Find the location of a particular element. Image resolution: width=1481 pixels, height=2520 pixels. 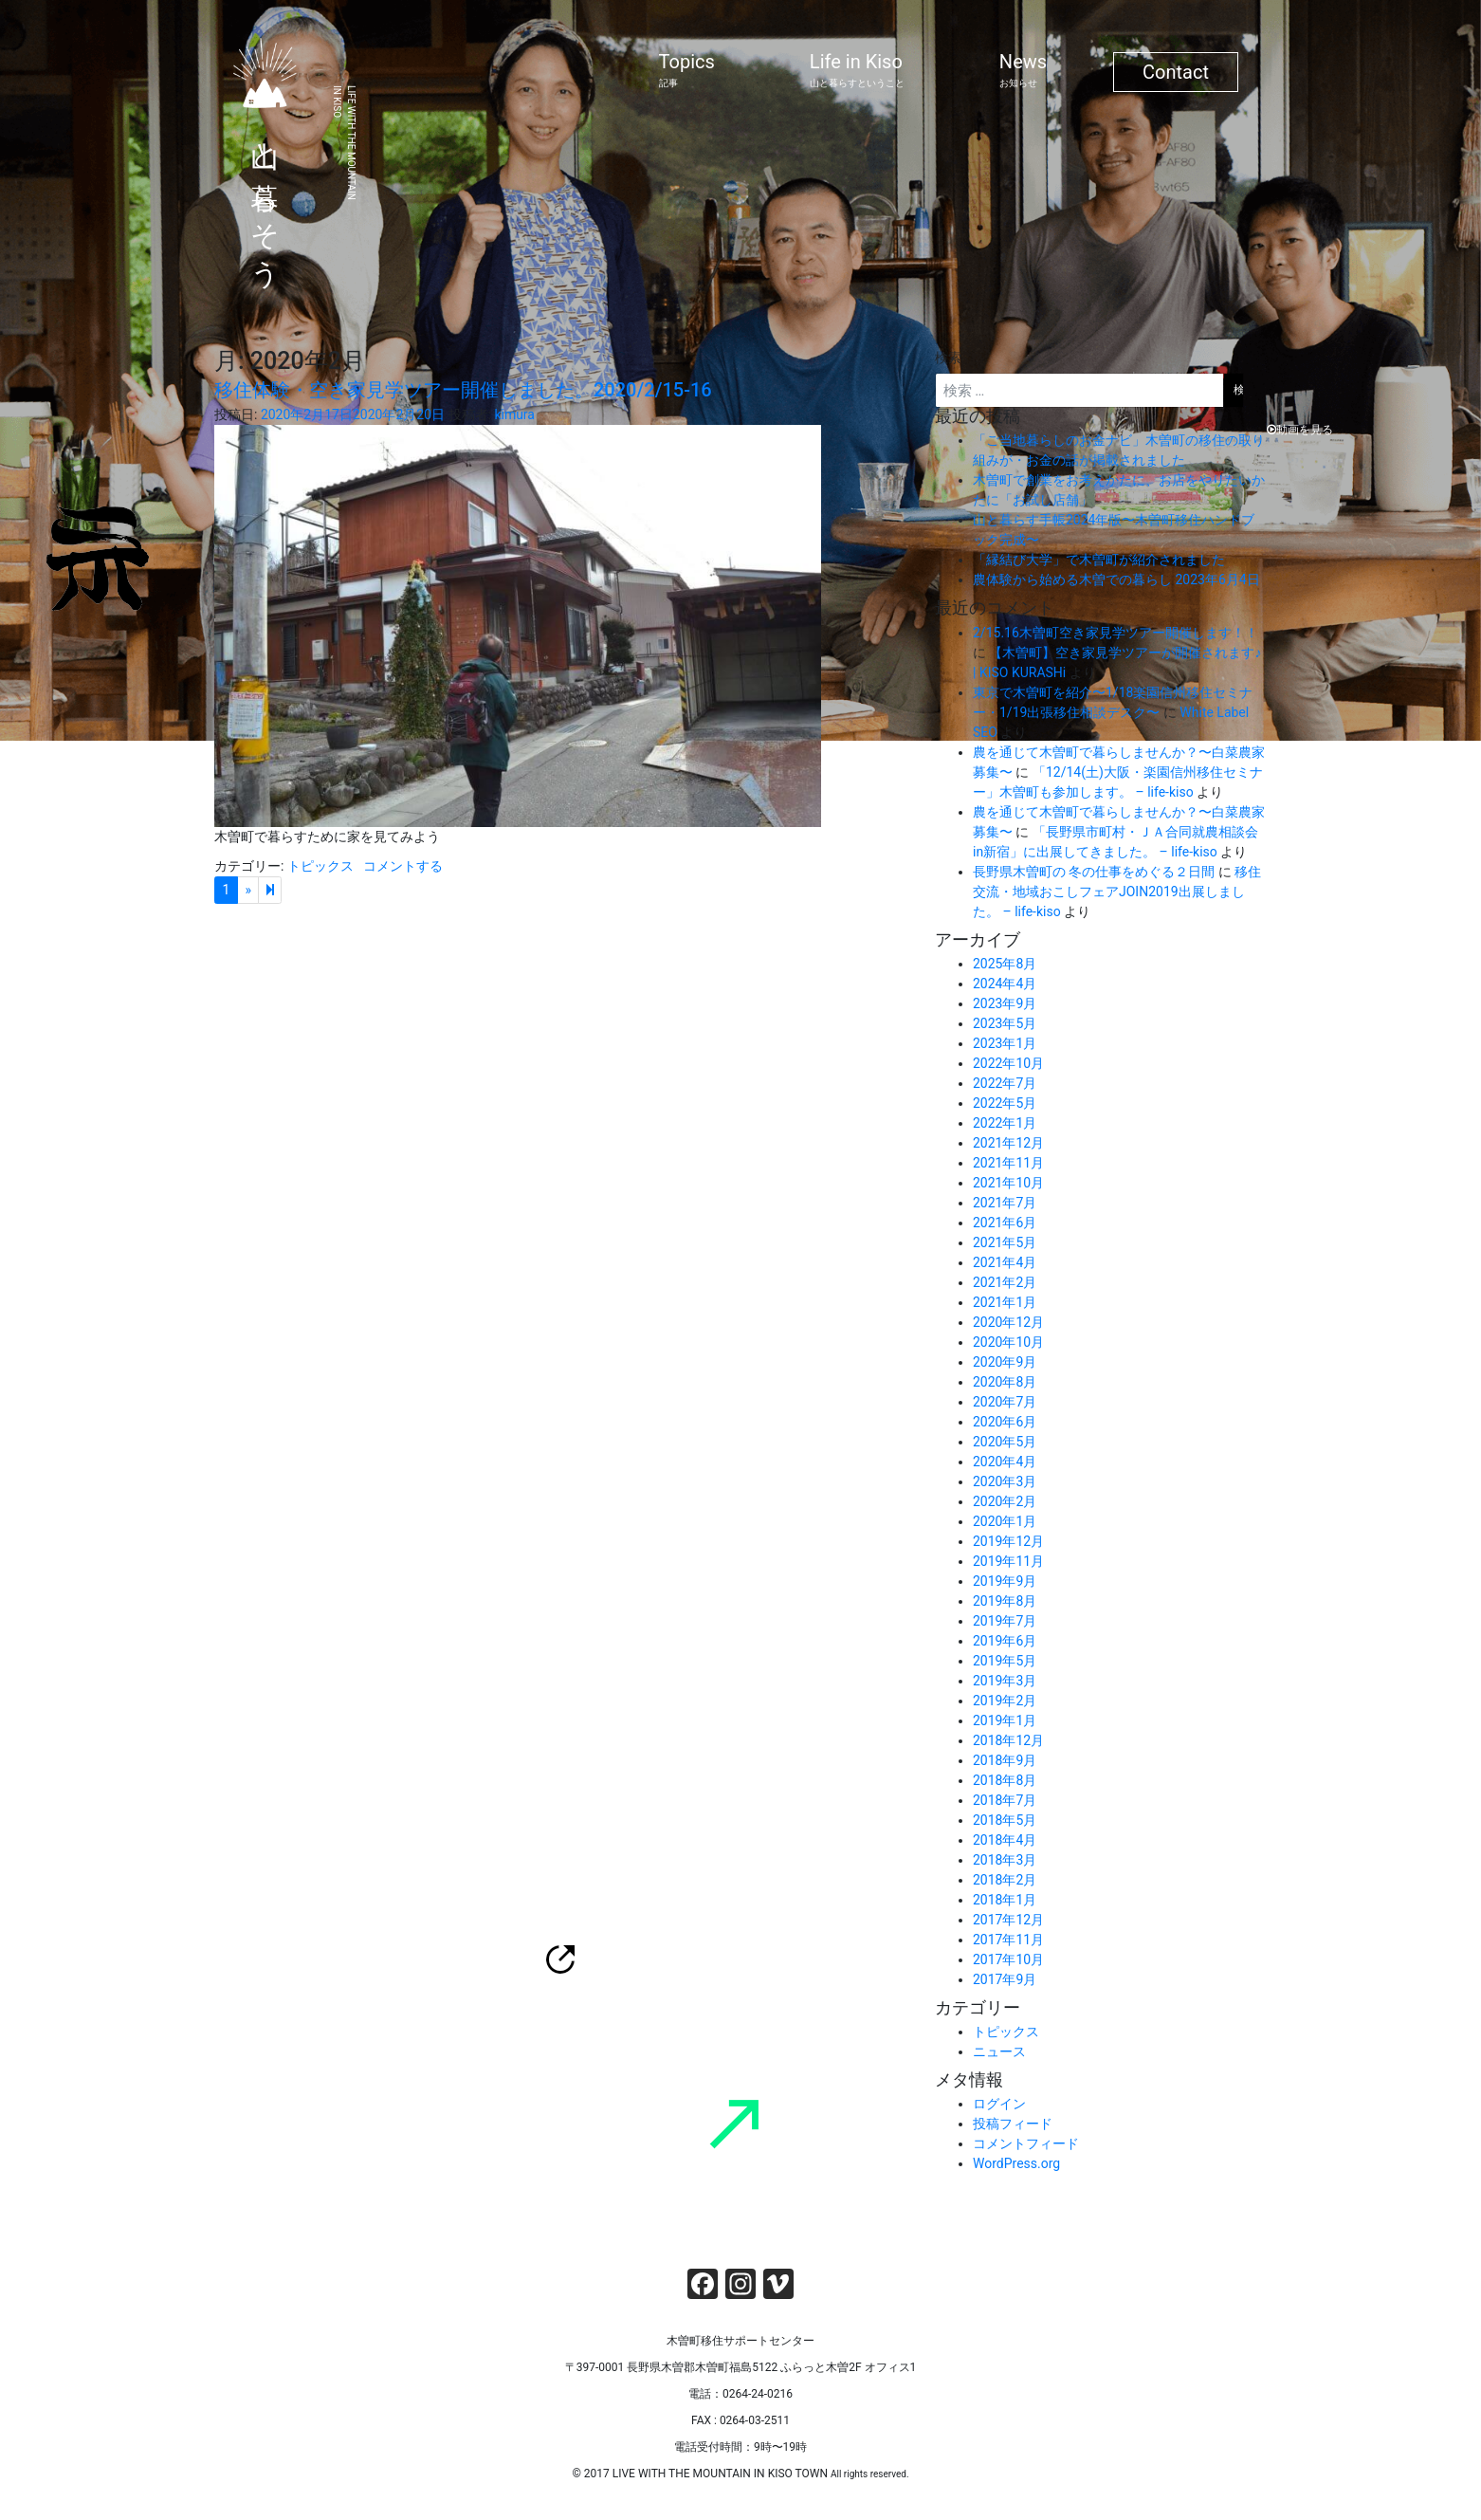

share this content is located at coordinates (560, 1959).